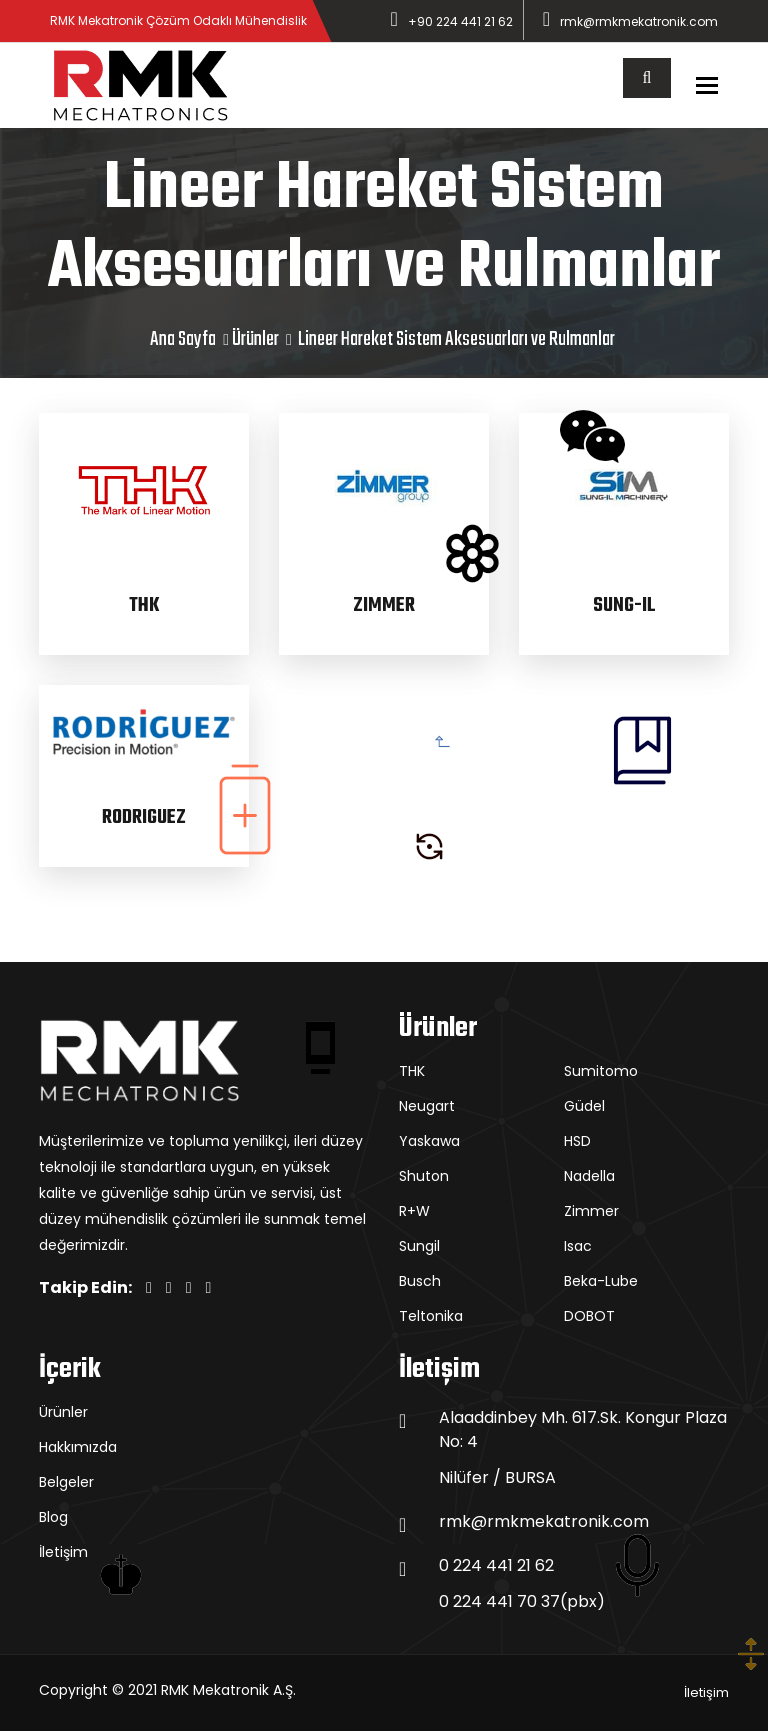 Image resolution: width=768 pixels, height=1731 pixels. Describe the element at coordinates (442, 742) in the screenshot. I see `go back and return to top` at that location.